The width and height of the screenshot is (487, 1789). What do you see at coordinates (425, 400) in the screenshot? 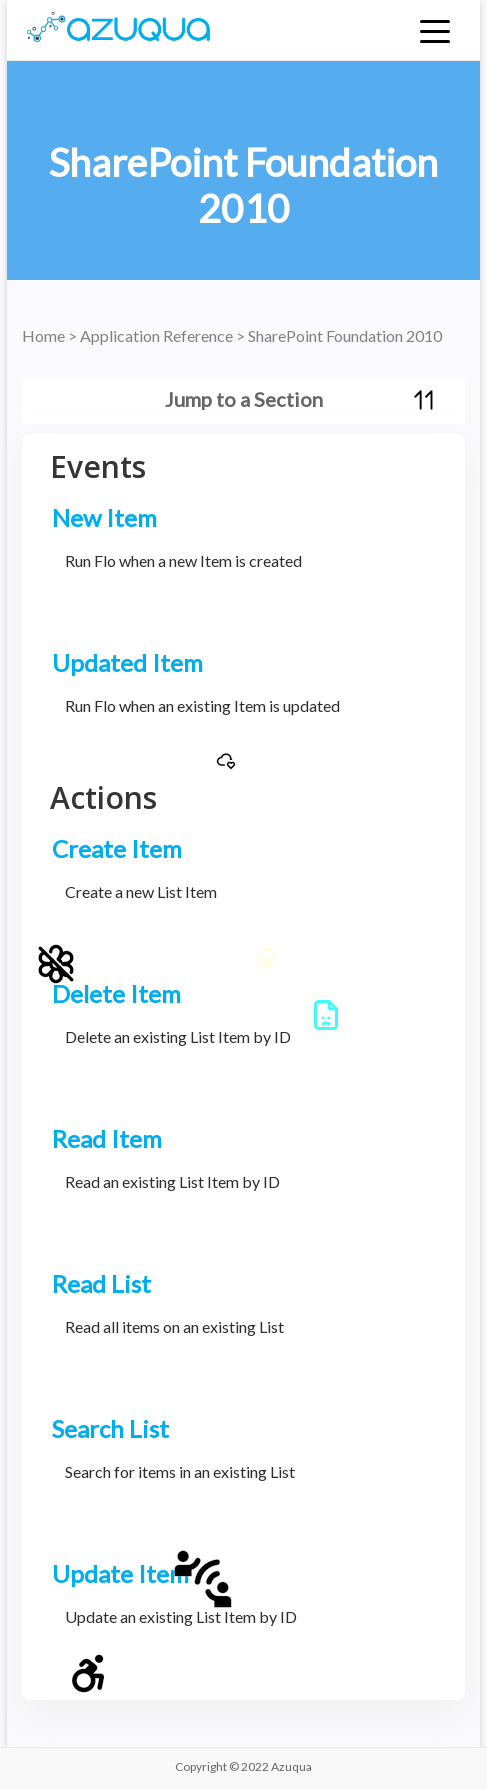
I see `indicates item number 11 in a list or sequence` at bounding box center [425, 400].